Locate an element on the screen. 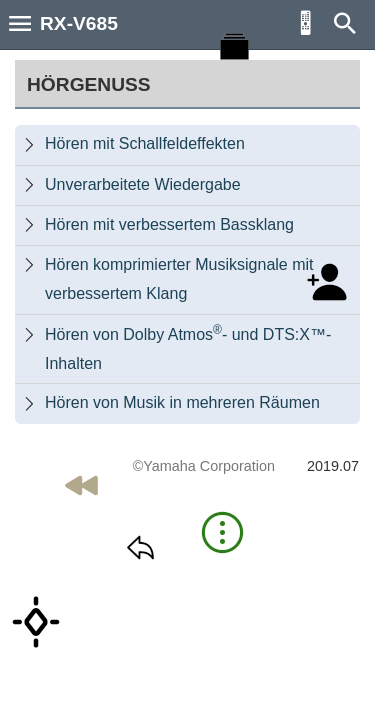 The height and width of the screenshot is (720, 375). undo the last action is located at coordinates (140, 547).